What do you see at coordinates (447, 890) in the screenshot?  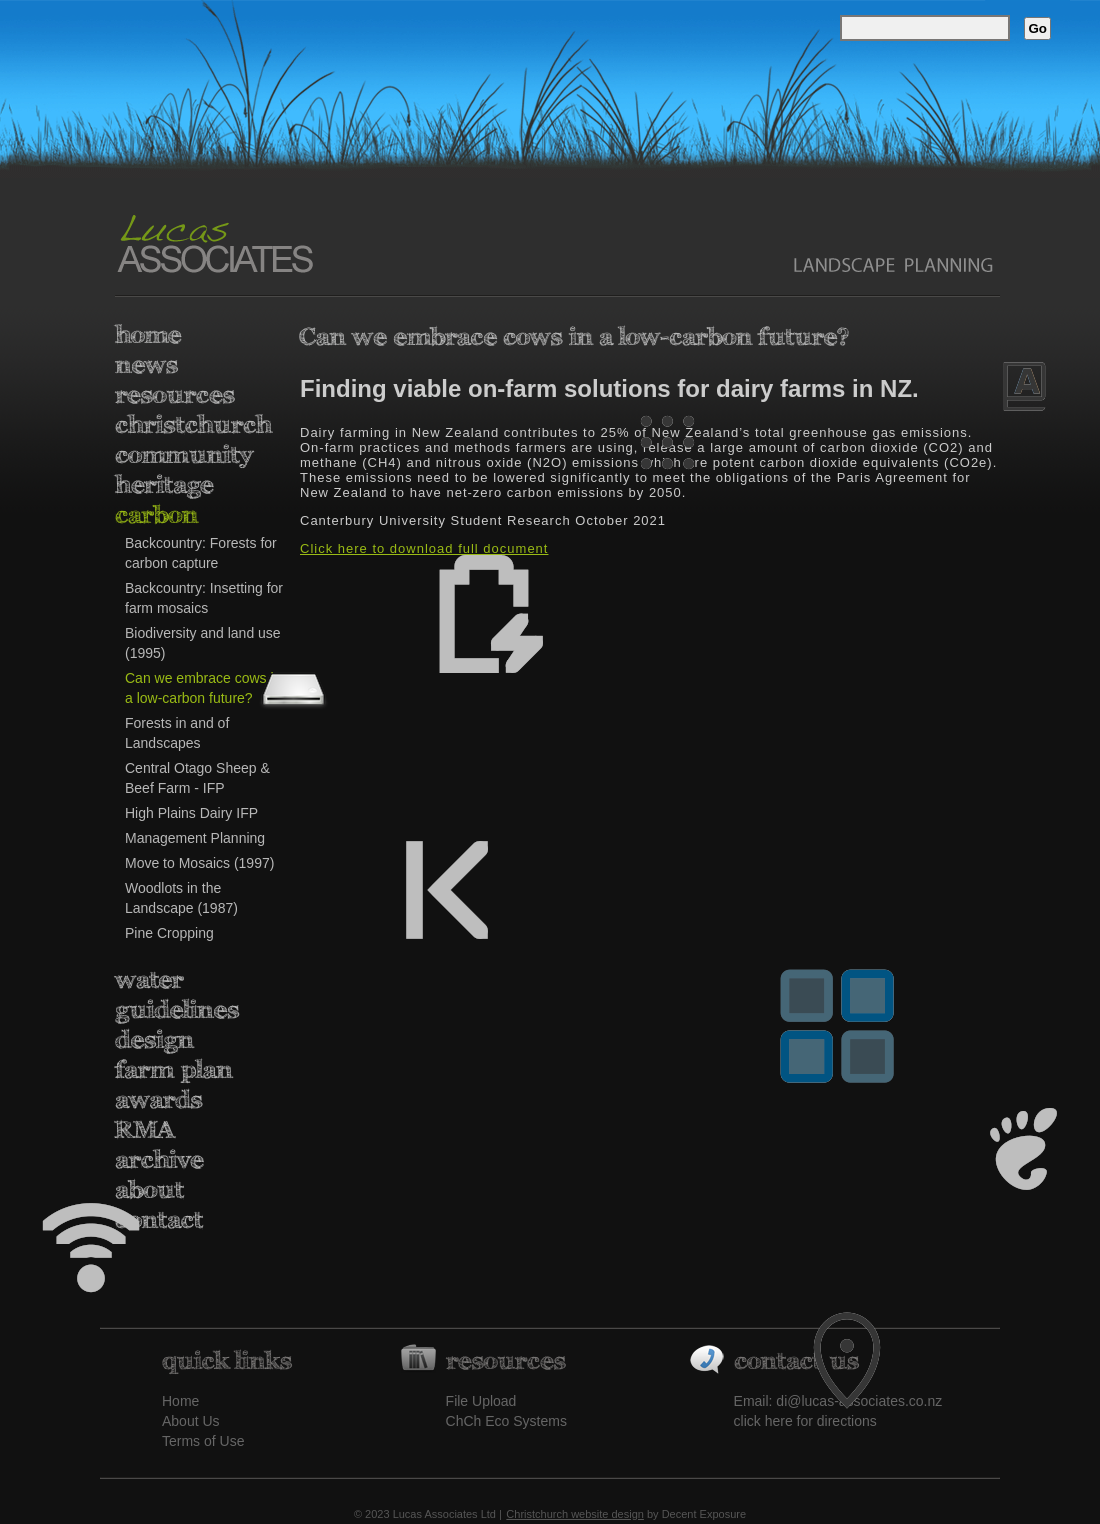 I see `go to first item in a list or sequence (right-to-left layout)` at bounding box center [447, 890].